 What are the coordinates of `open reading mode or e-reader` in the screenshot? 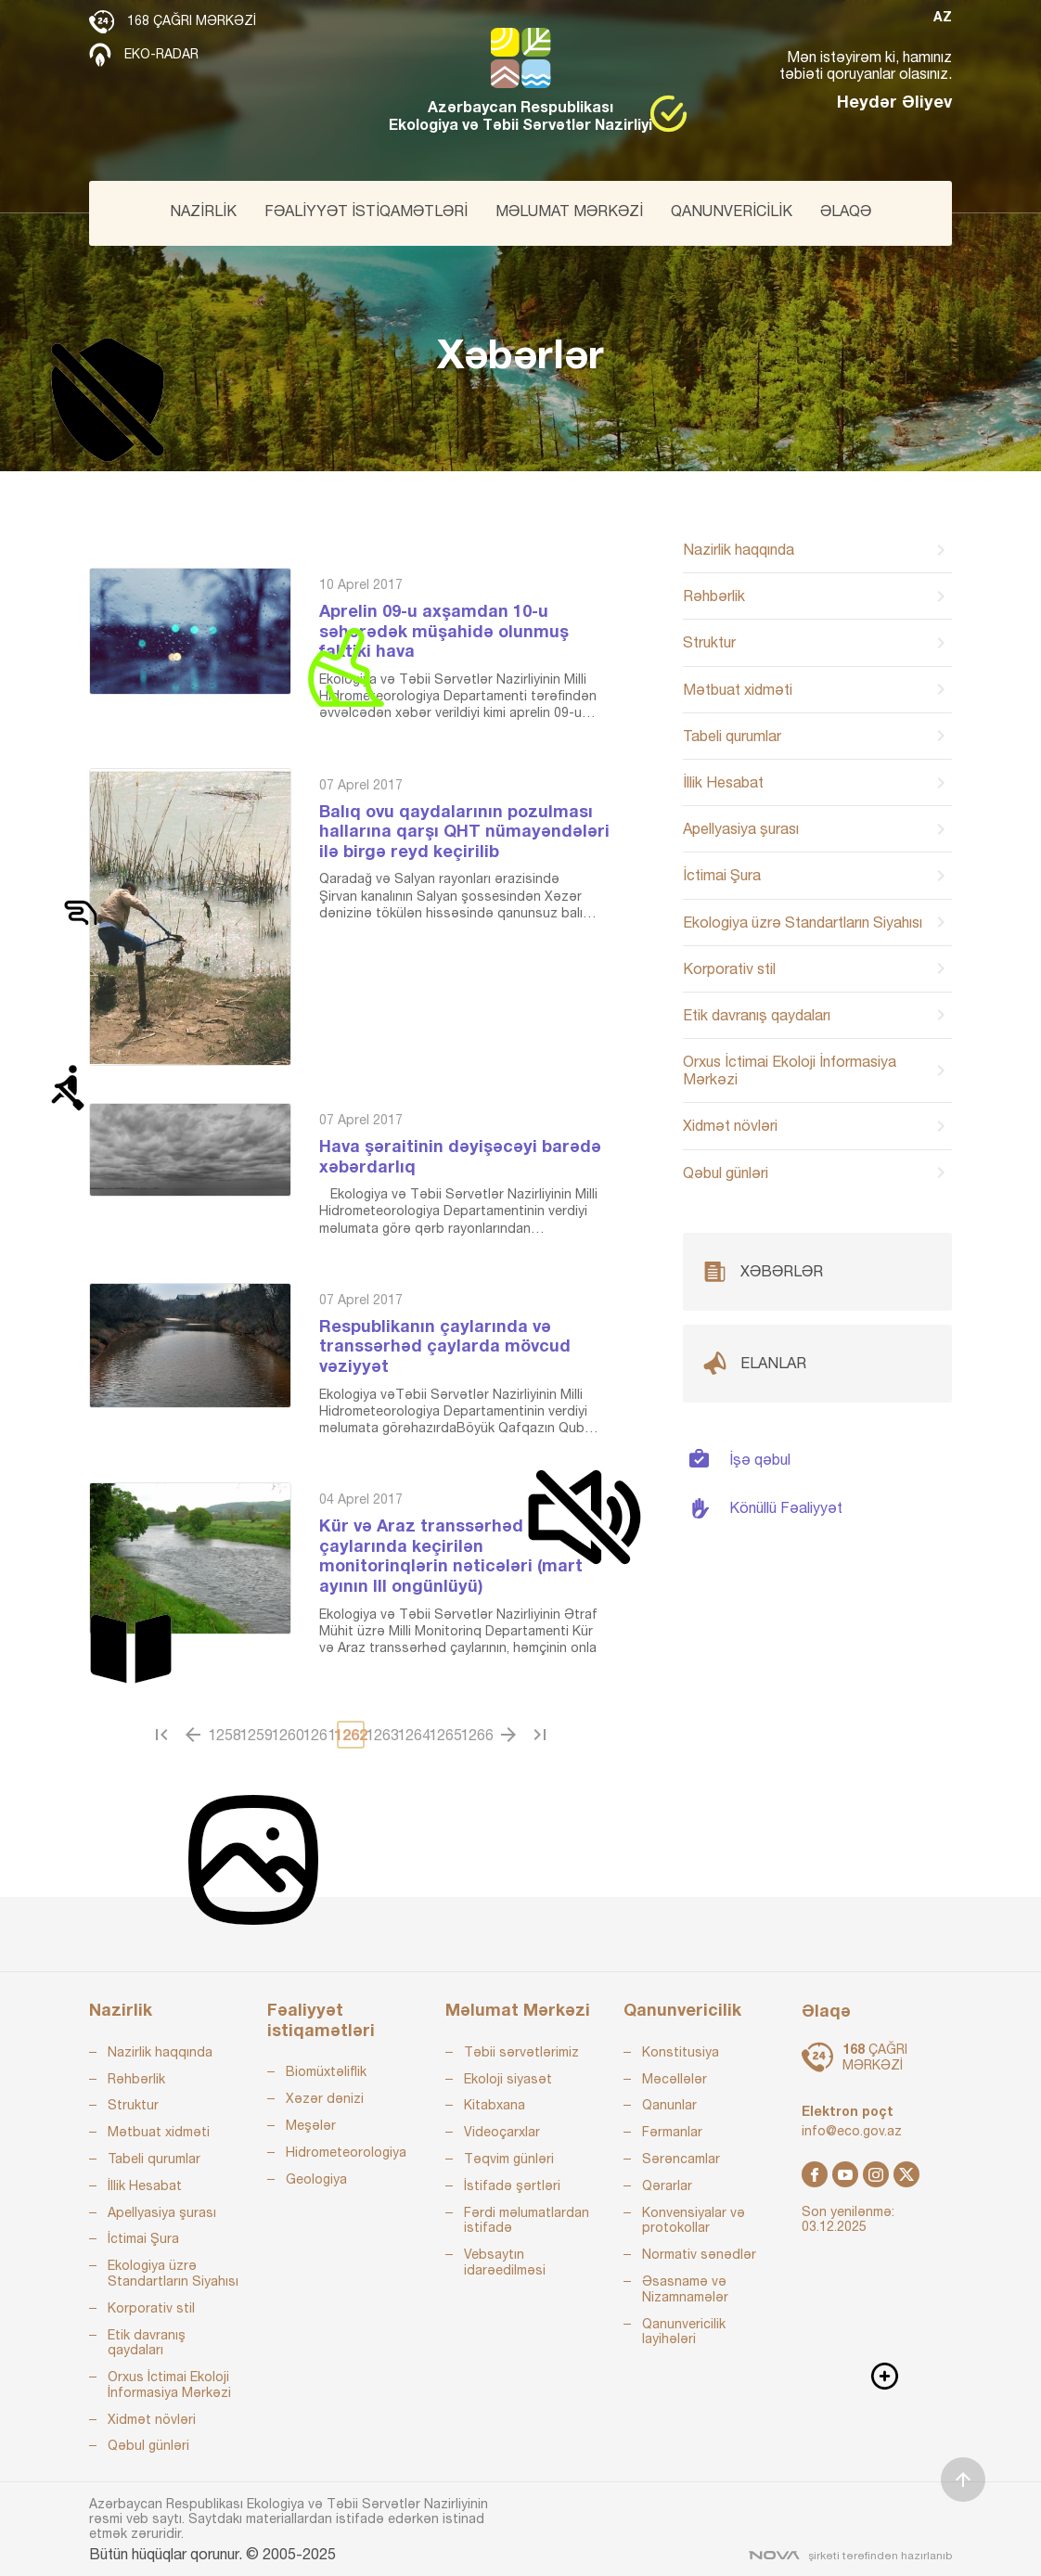 It's located at (131, 1648).